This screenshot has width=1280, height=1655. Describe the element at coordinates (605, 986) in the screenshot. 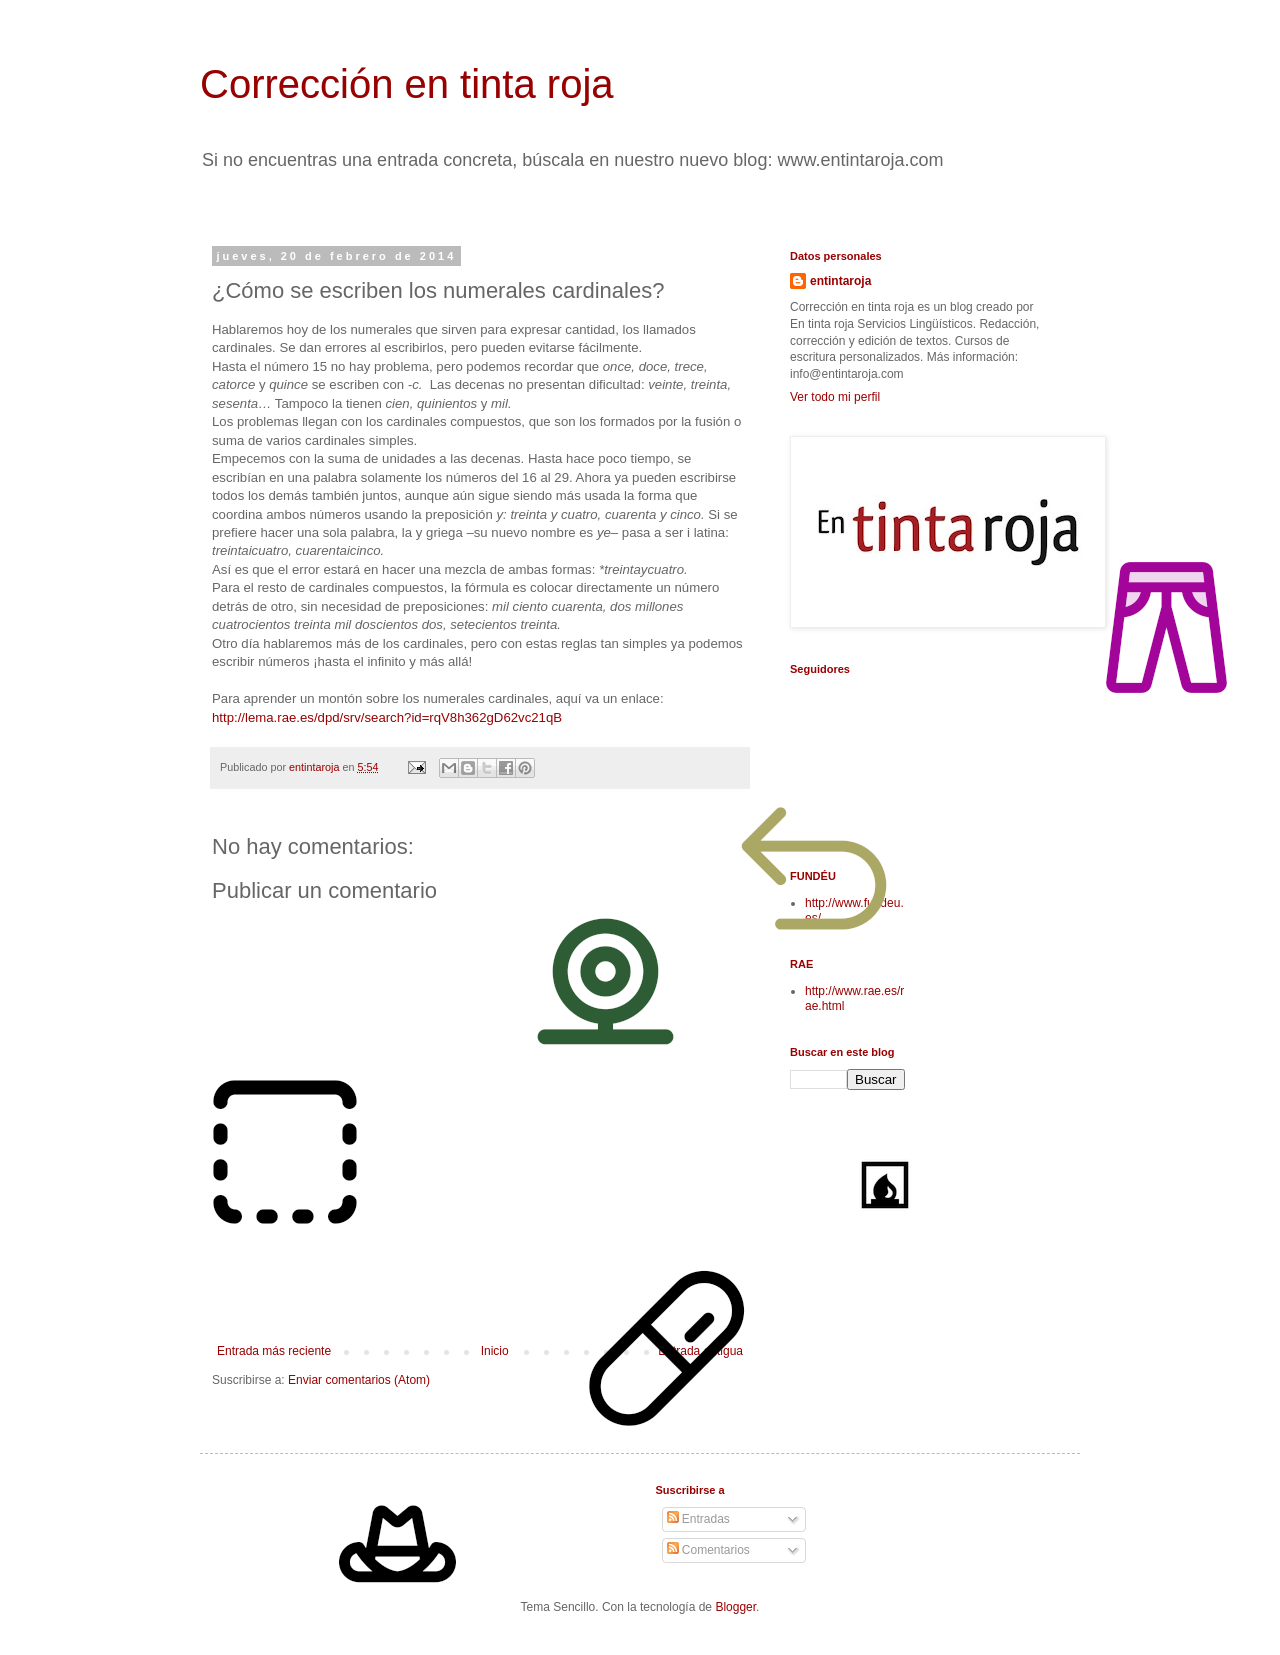

I see `enable webcam or video camera` at that location.